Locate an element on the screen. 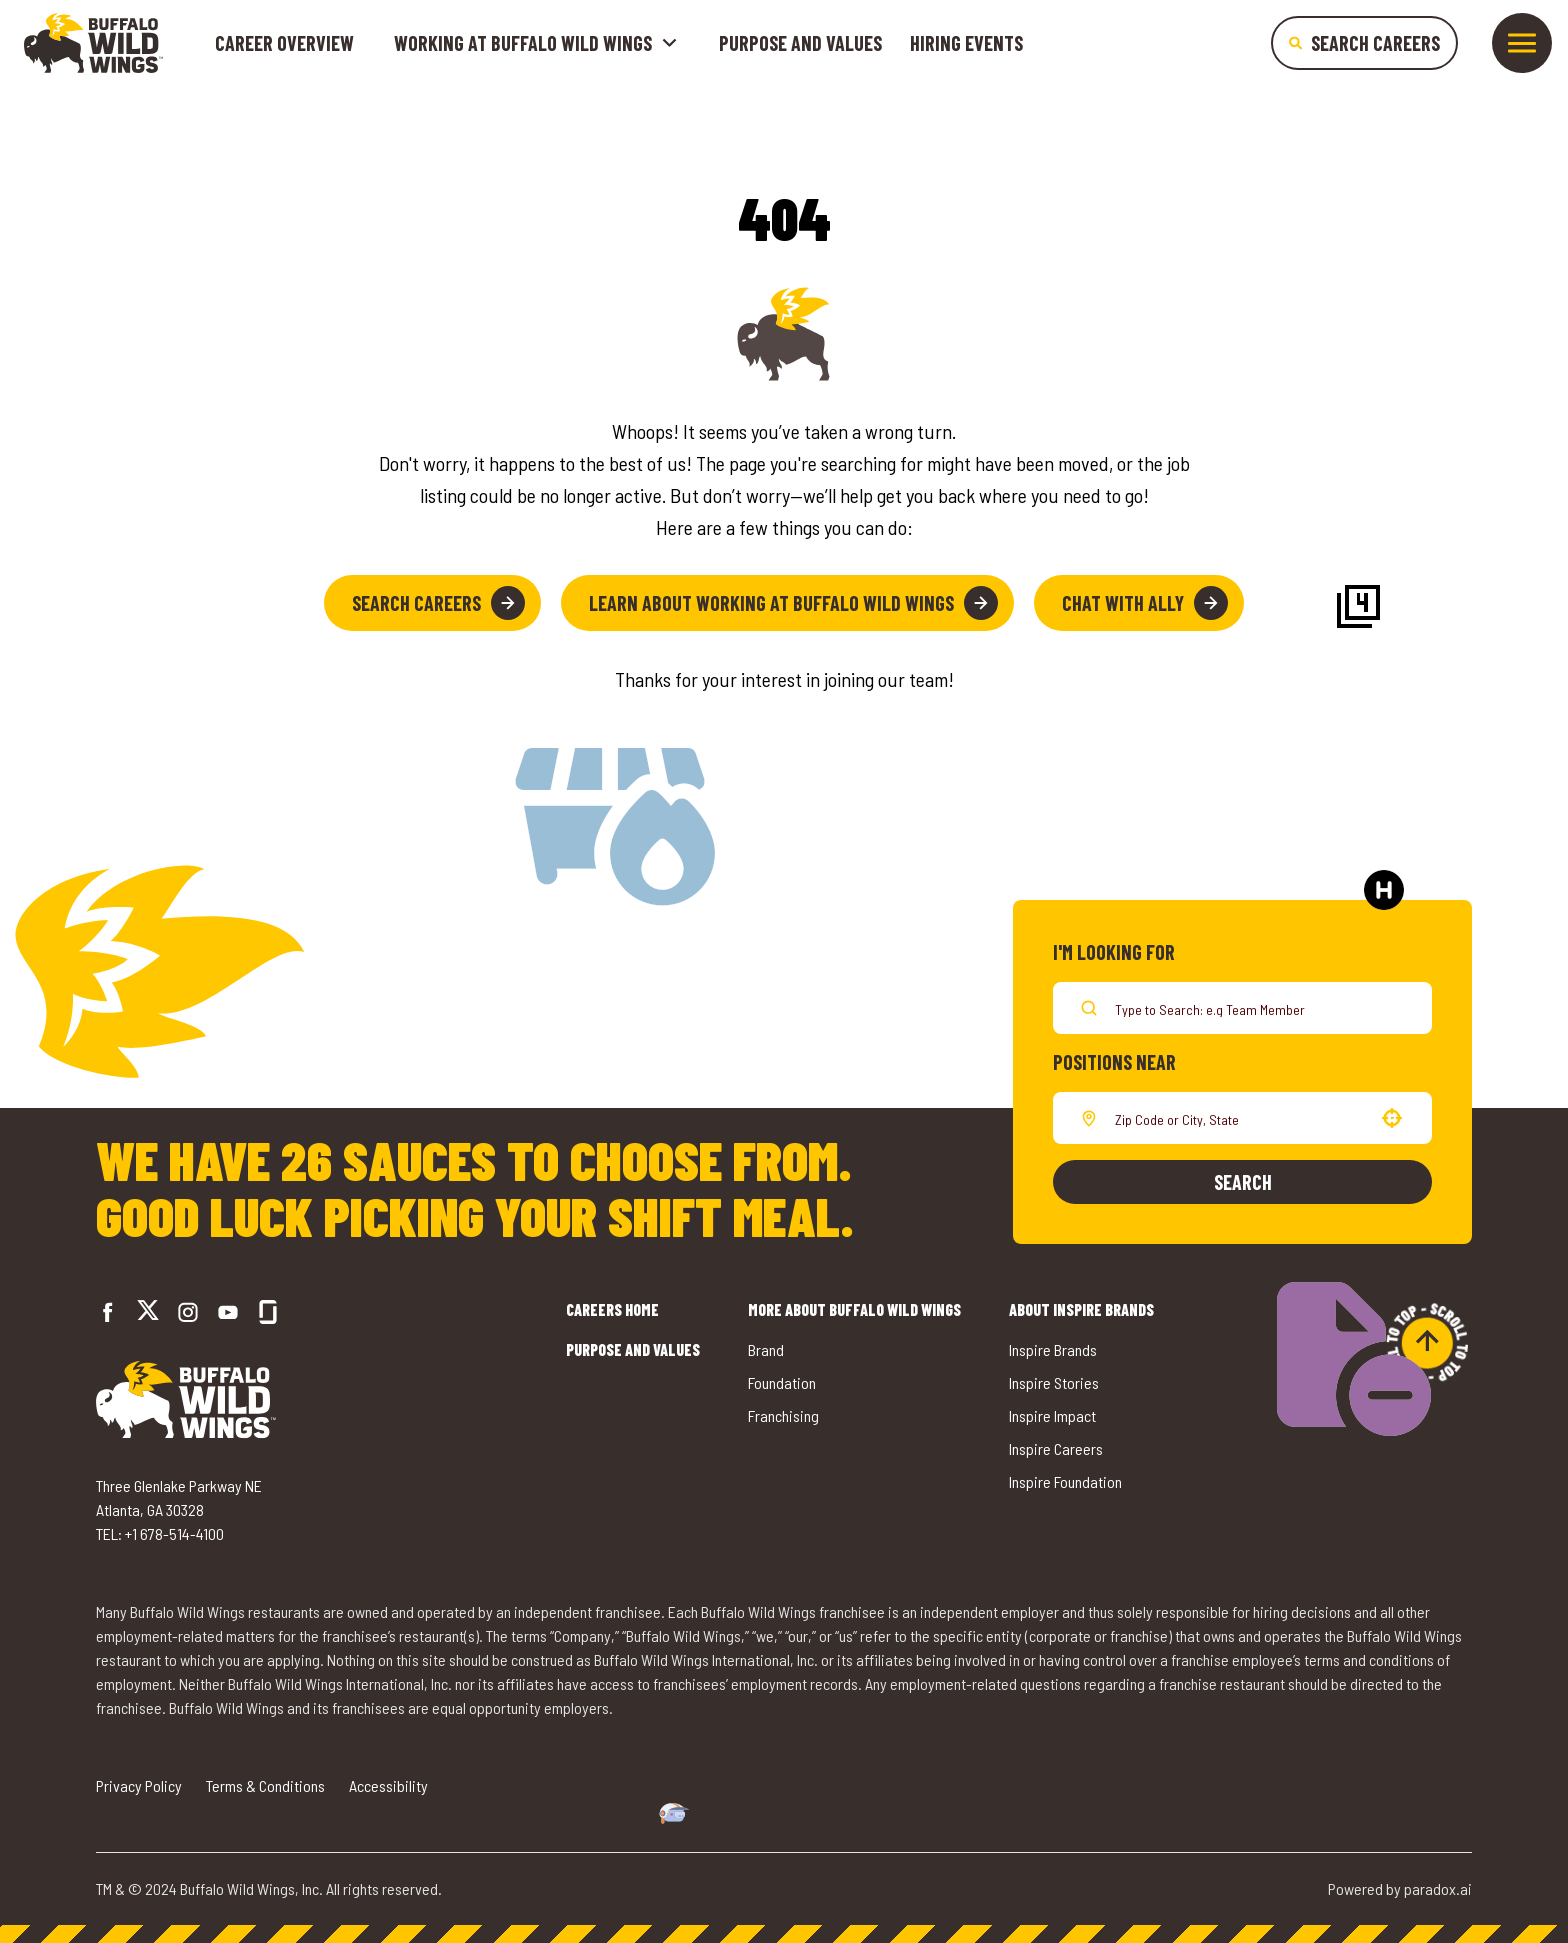  remove a file from your collection is located at coordinates (1349, 1354).